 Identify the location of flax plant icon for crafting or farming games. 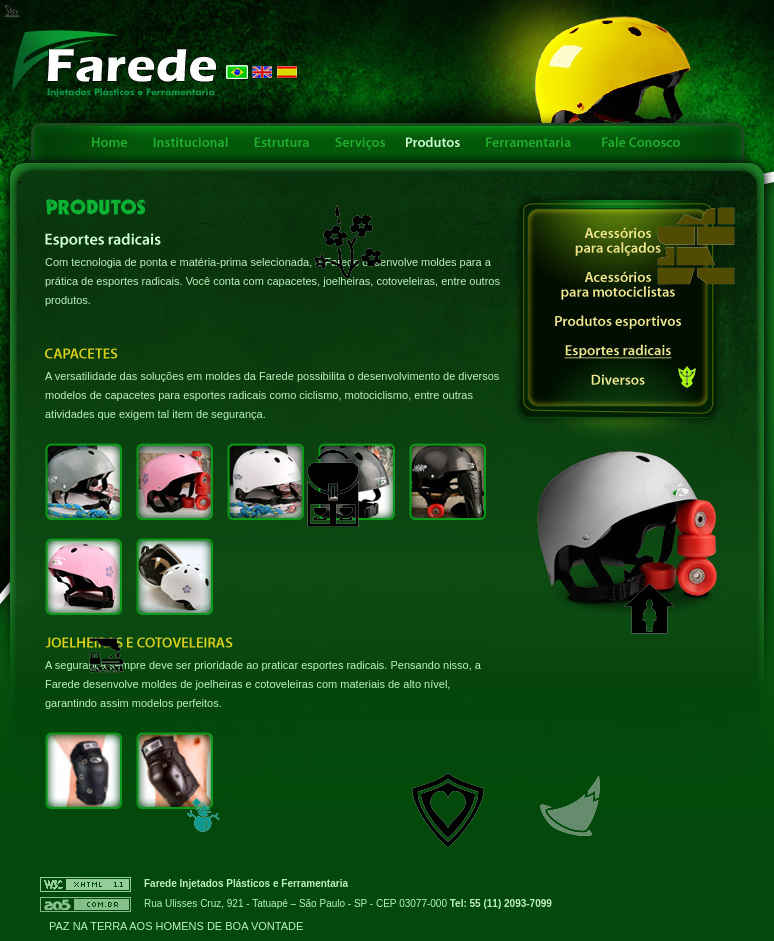
(348, 241).